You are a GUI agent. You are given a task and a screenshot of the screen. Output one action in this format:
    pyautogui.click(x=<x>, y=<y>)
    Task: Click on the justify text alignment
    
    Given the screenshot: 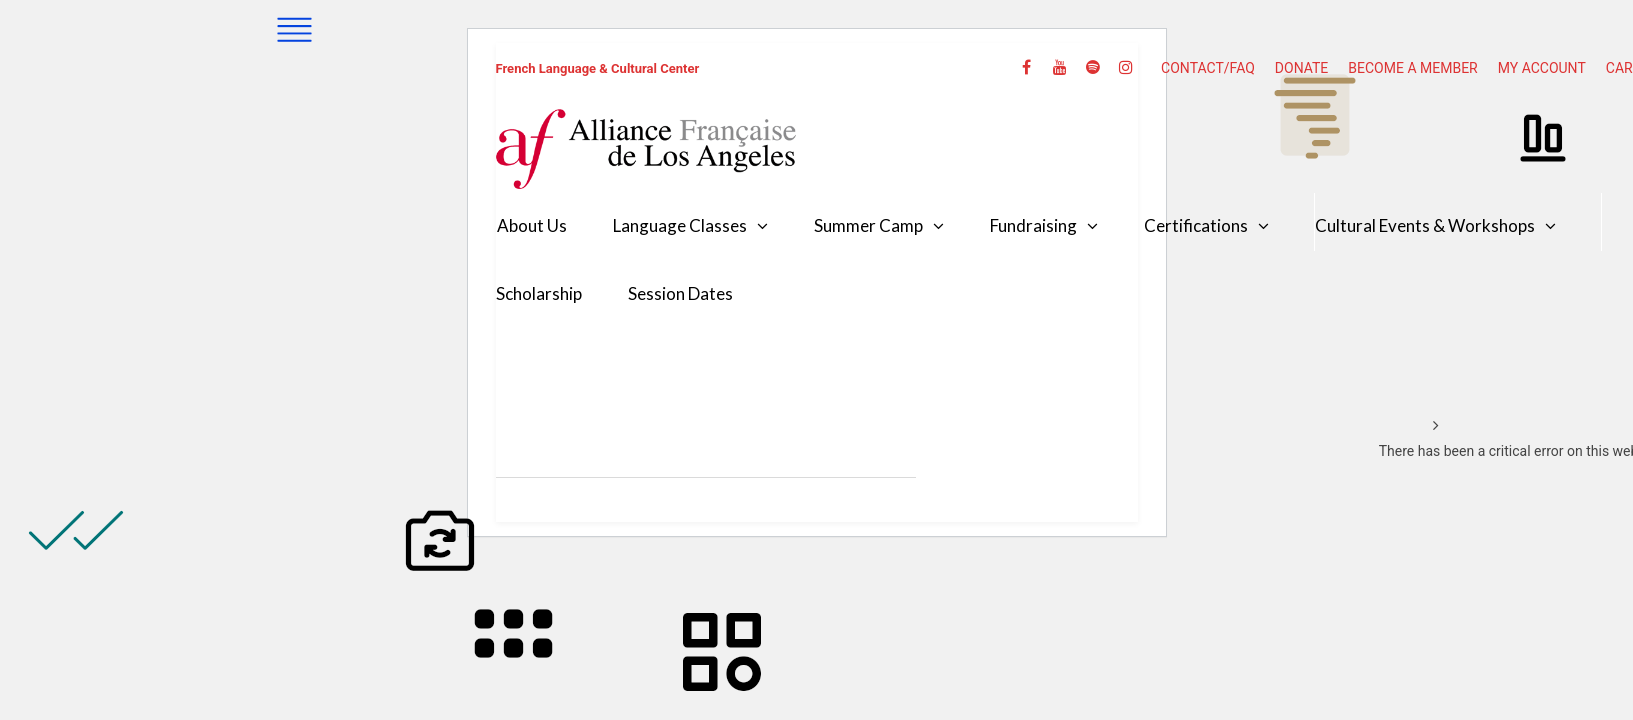 What is the action you would take?
    pyautogui.click(x=294, y=30)
    